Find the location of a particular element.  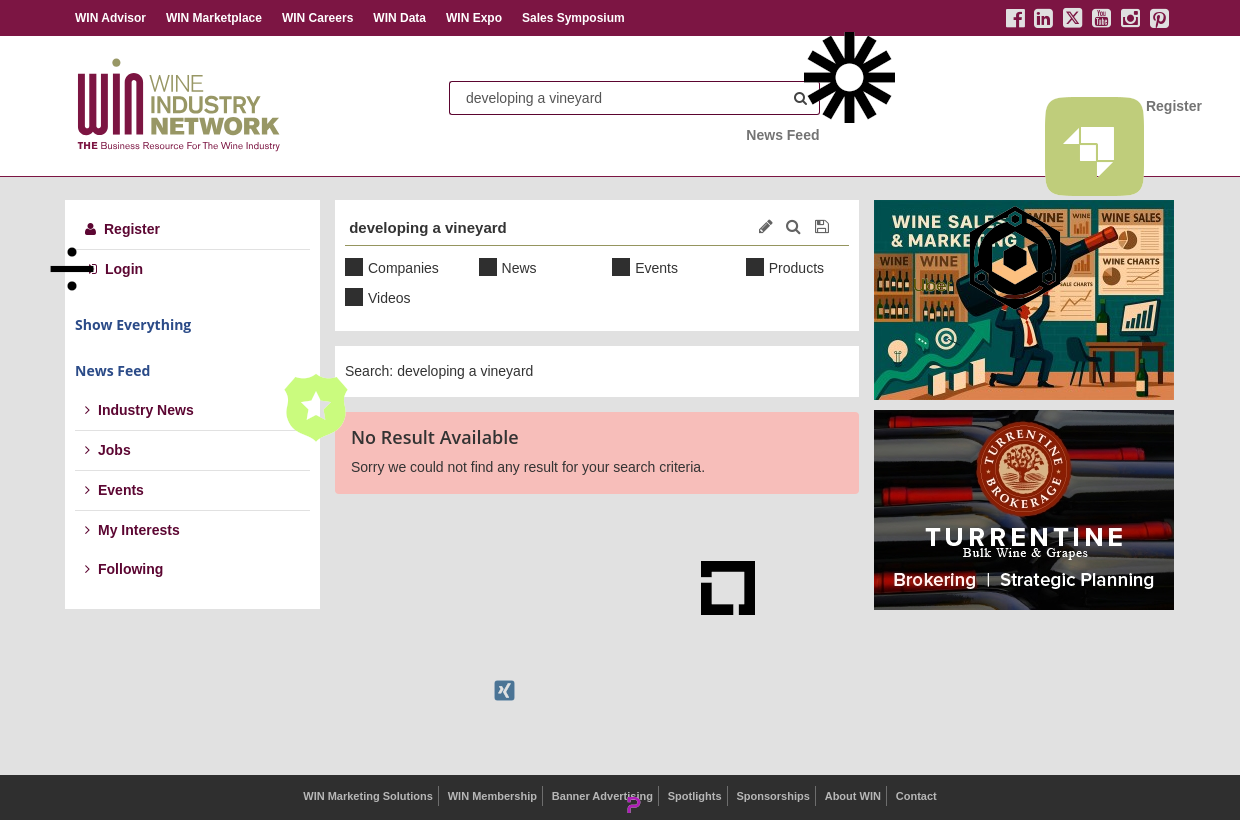

perform division calculation is located at coordinates (72, 269).